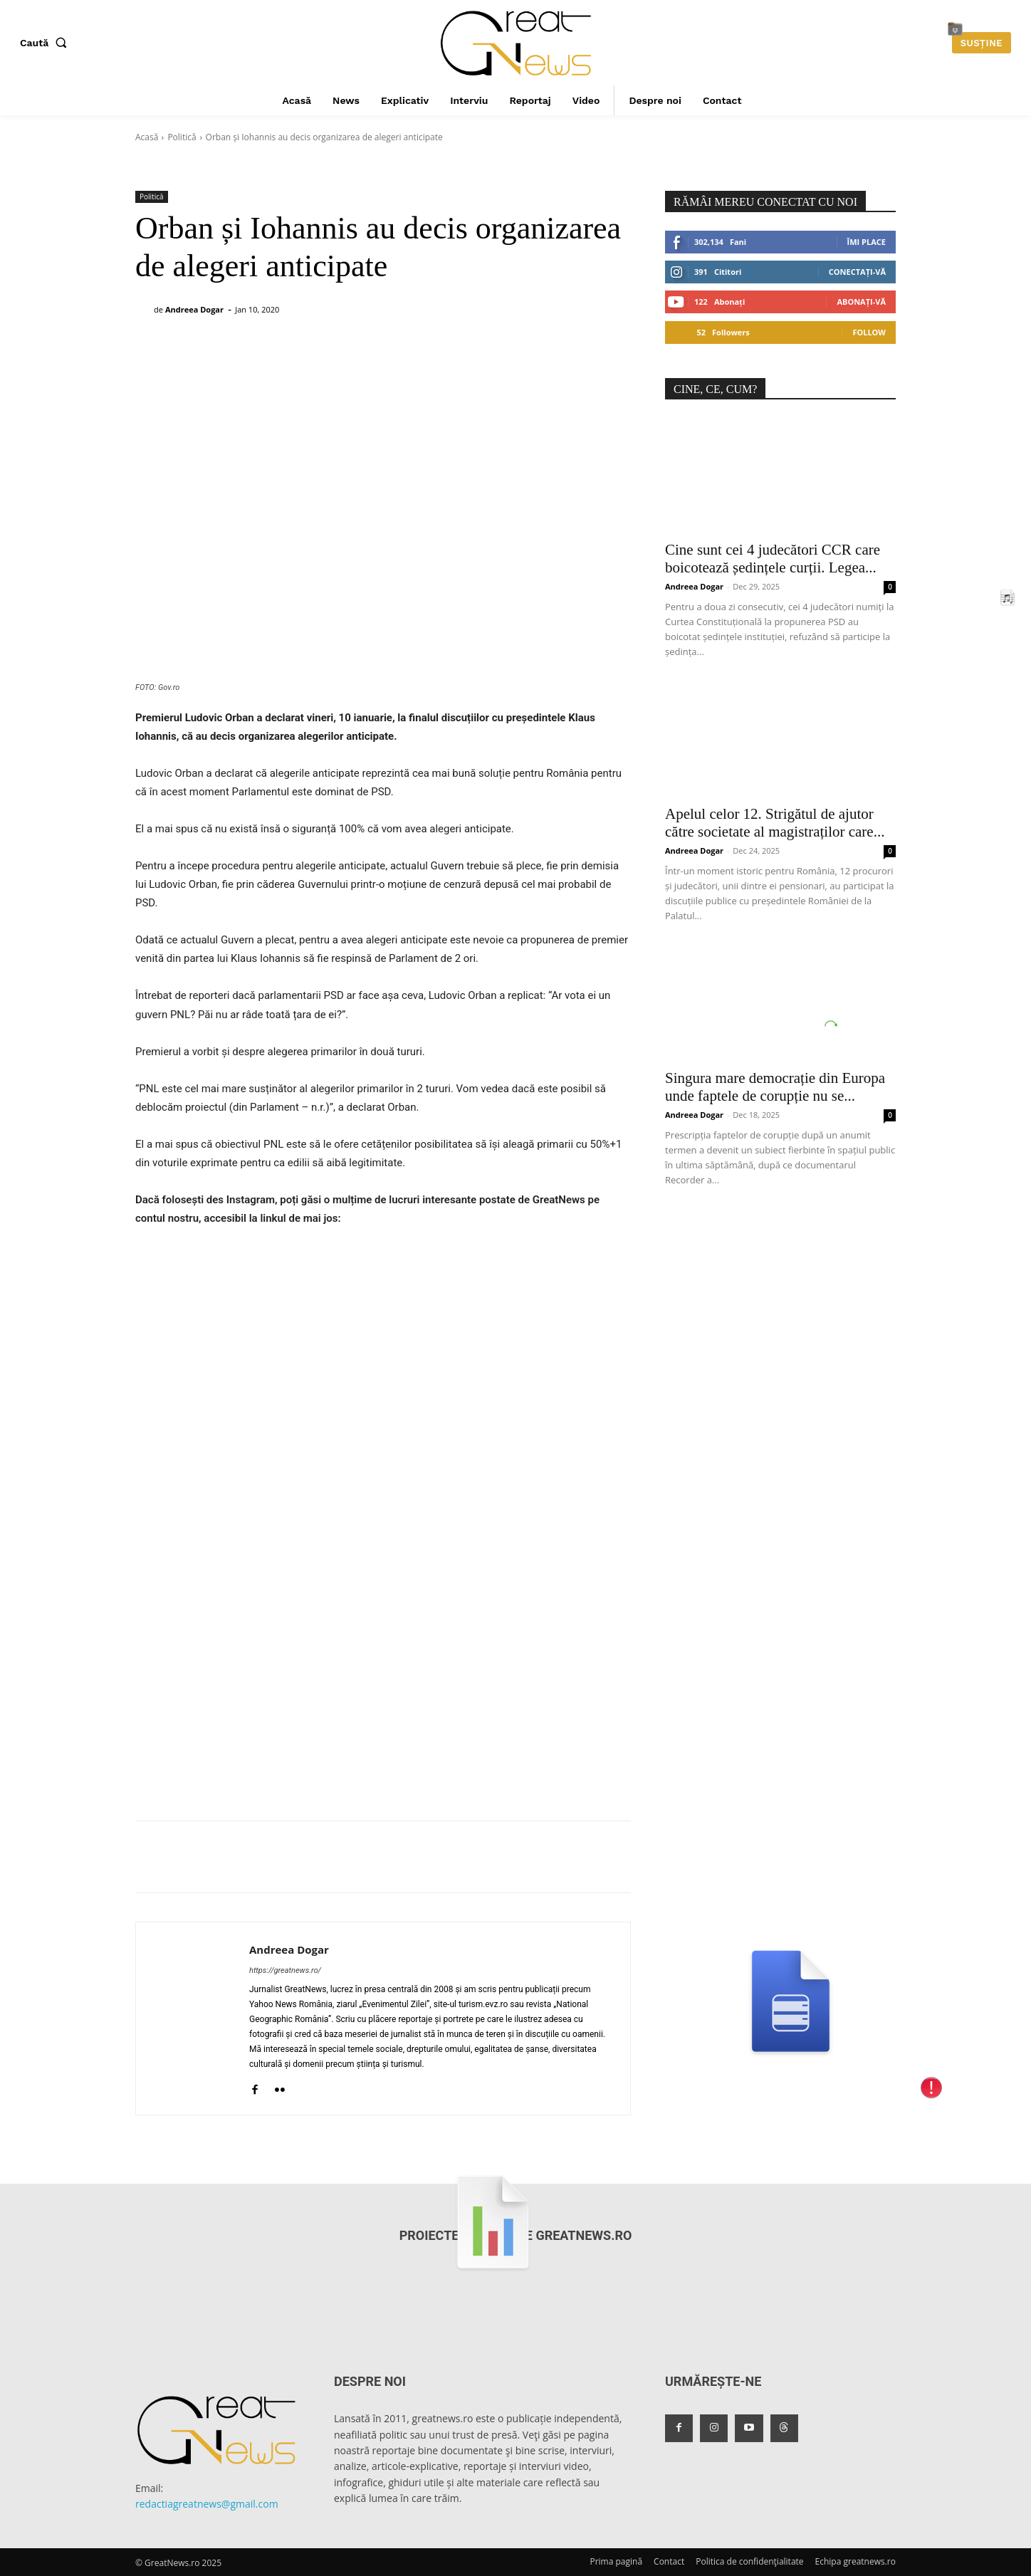 The width and height of the screenshot is (1031, 2576). I want to click on open an opendocument chart file, so click(493, 2221).